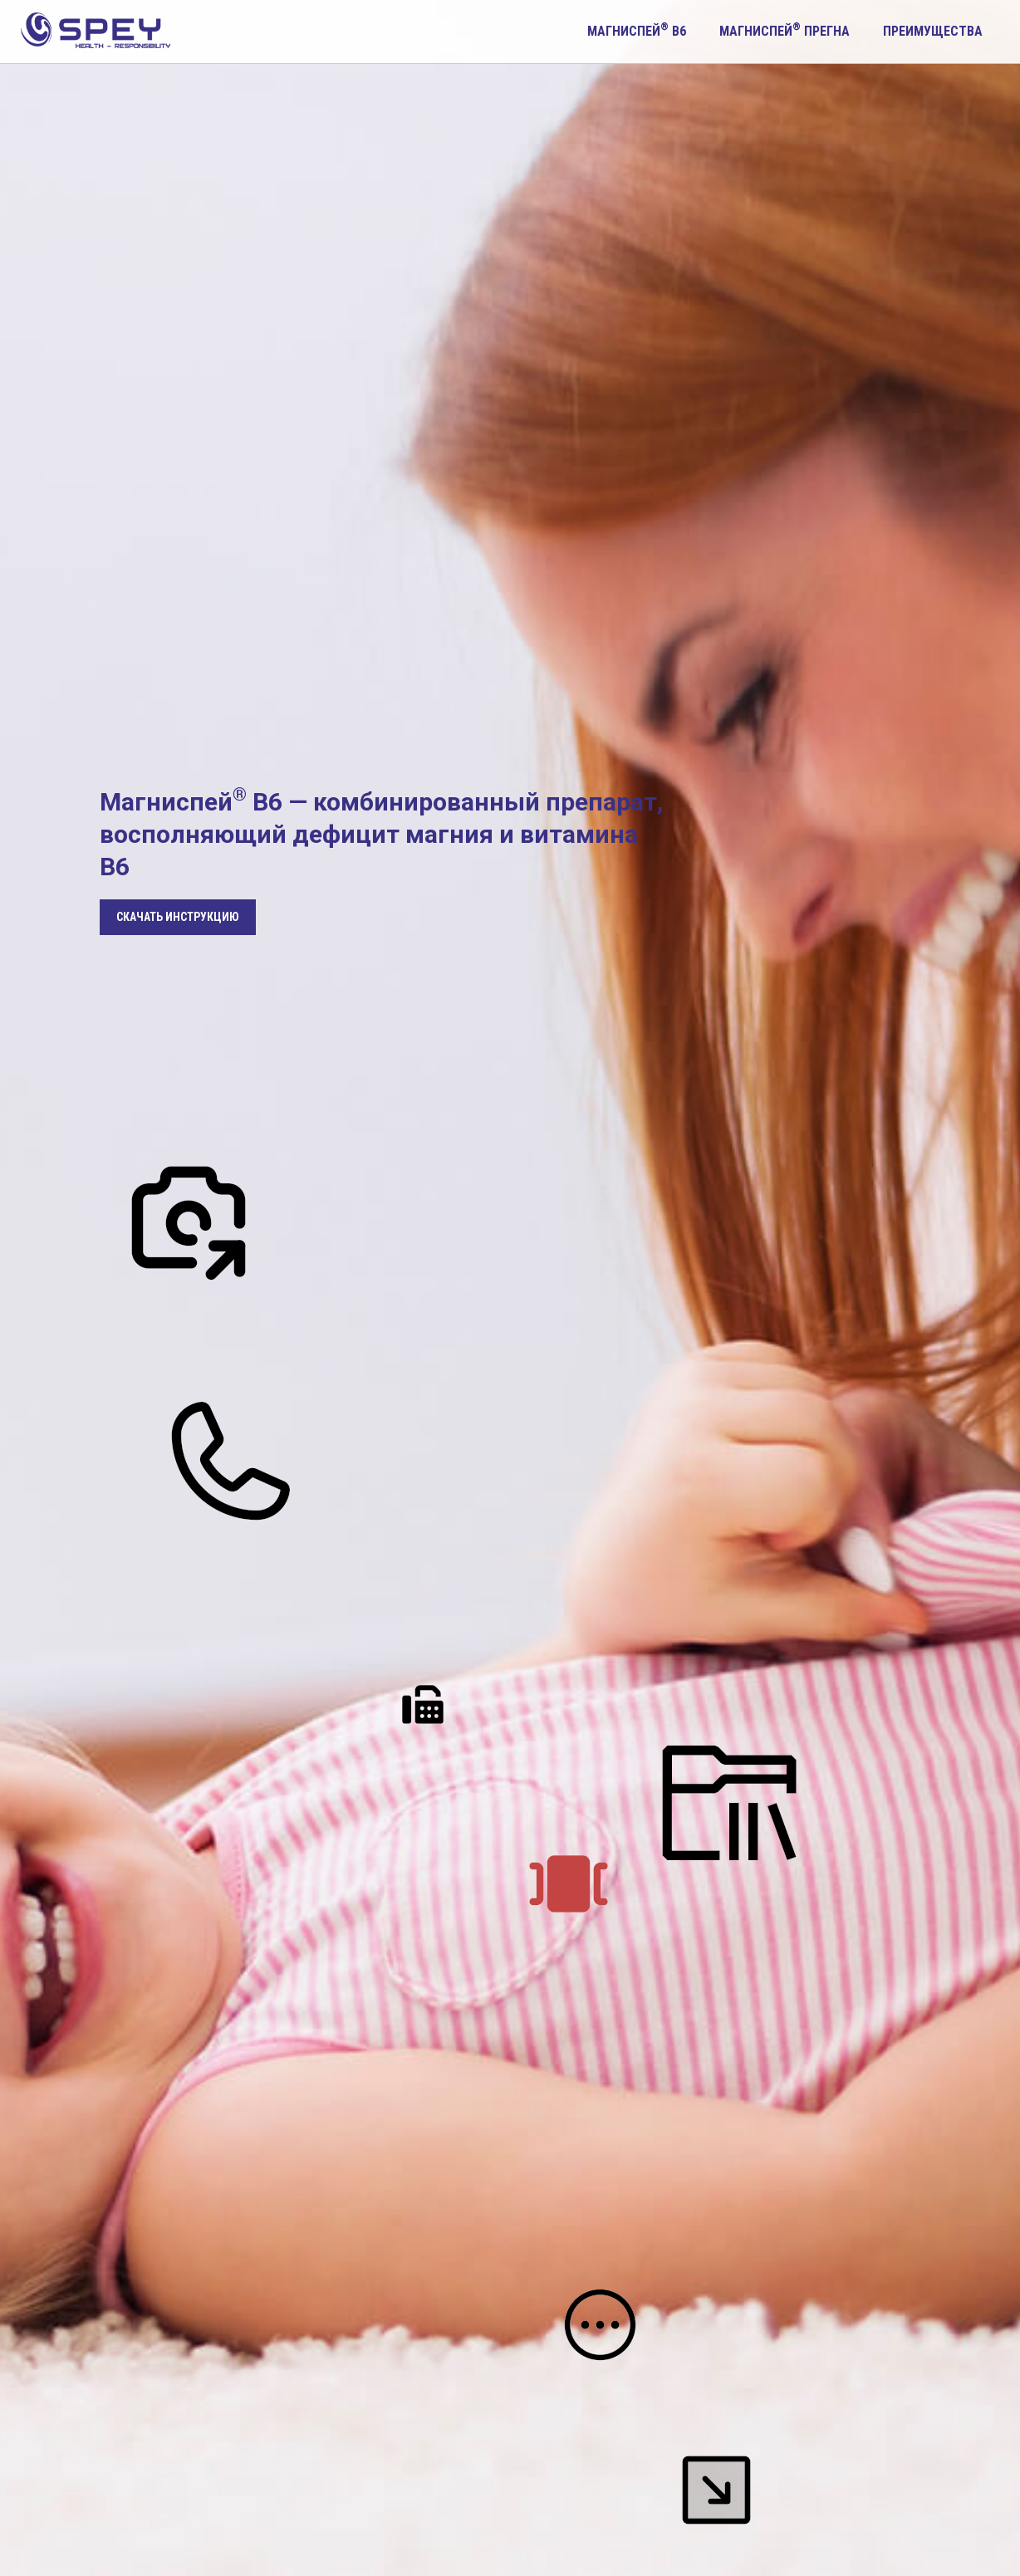 Image resolution: width=1020 pixels, height=2576 pixels. I want to click on share a photo or image, so click(189, 1217).